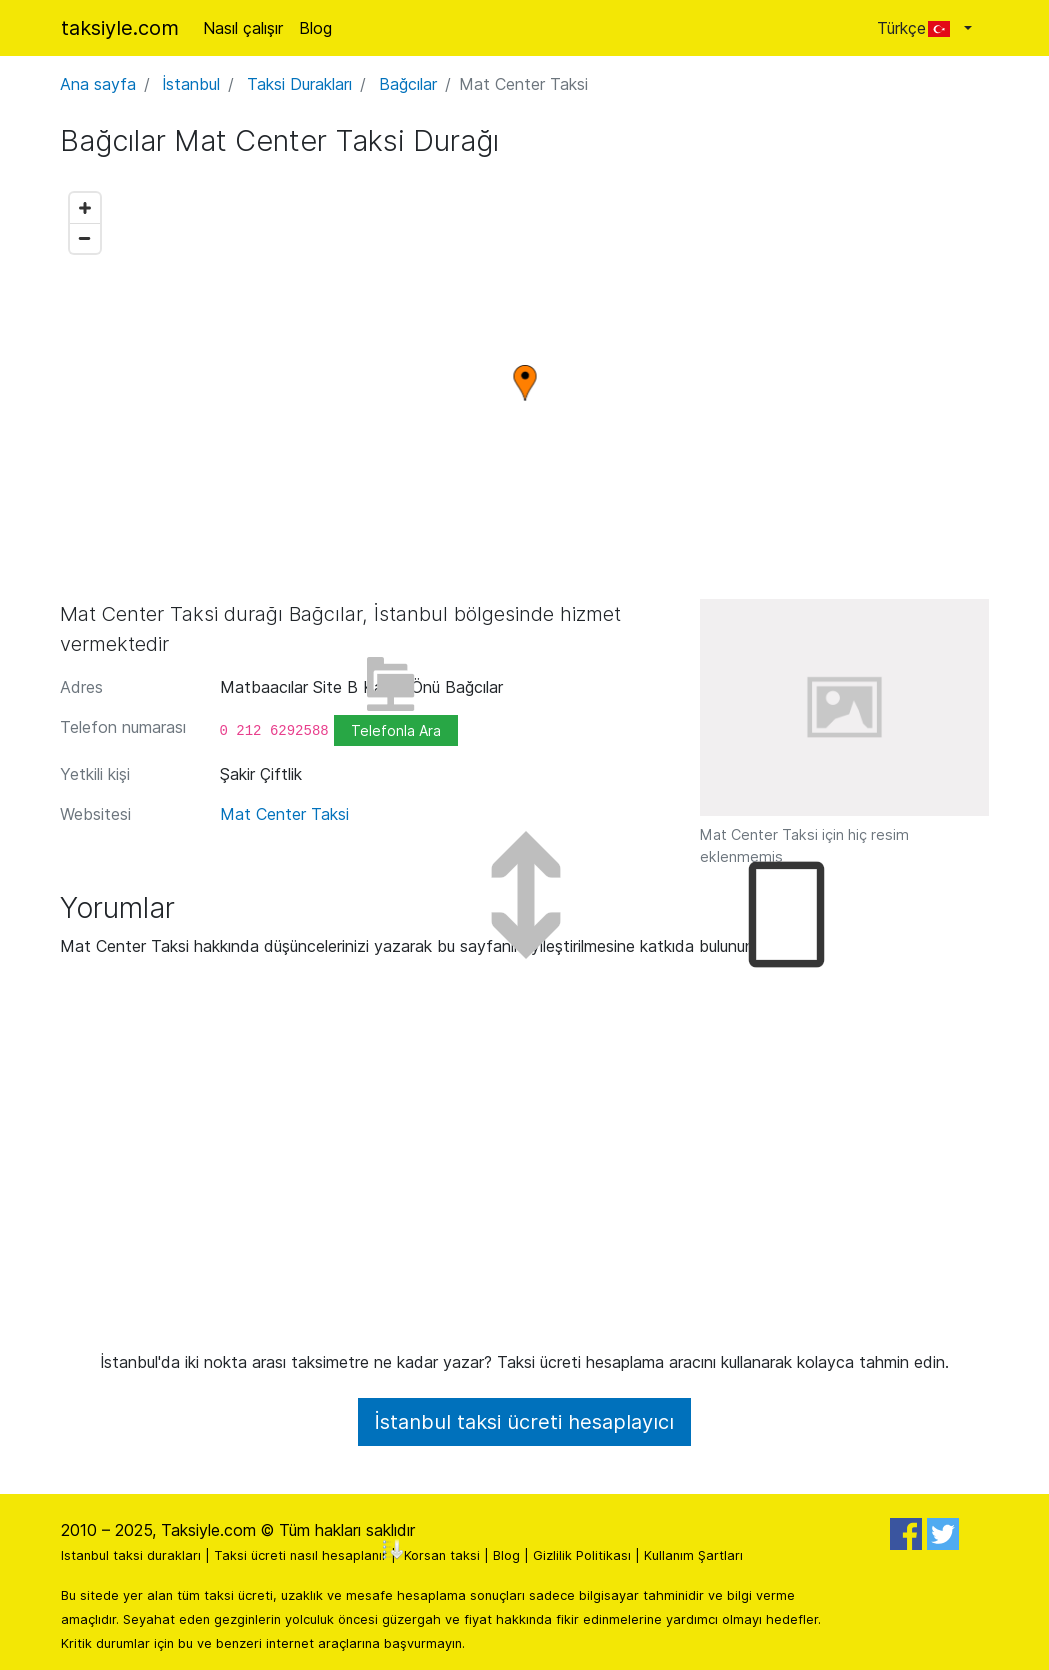 The image size is (1049, 1670). Describe the element at coordinates (786, 914) in the screenshot. I see `indicates a tablet or touch-screen device` at that location.